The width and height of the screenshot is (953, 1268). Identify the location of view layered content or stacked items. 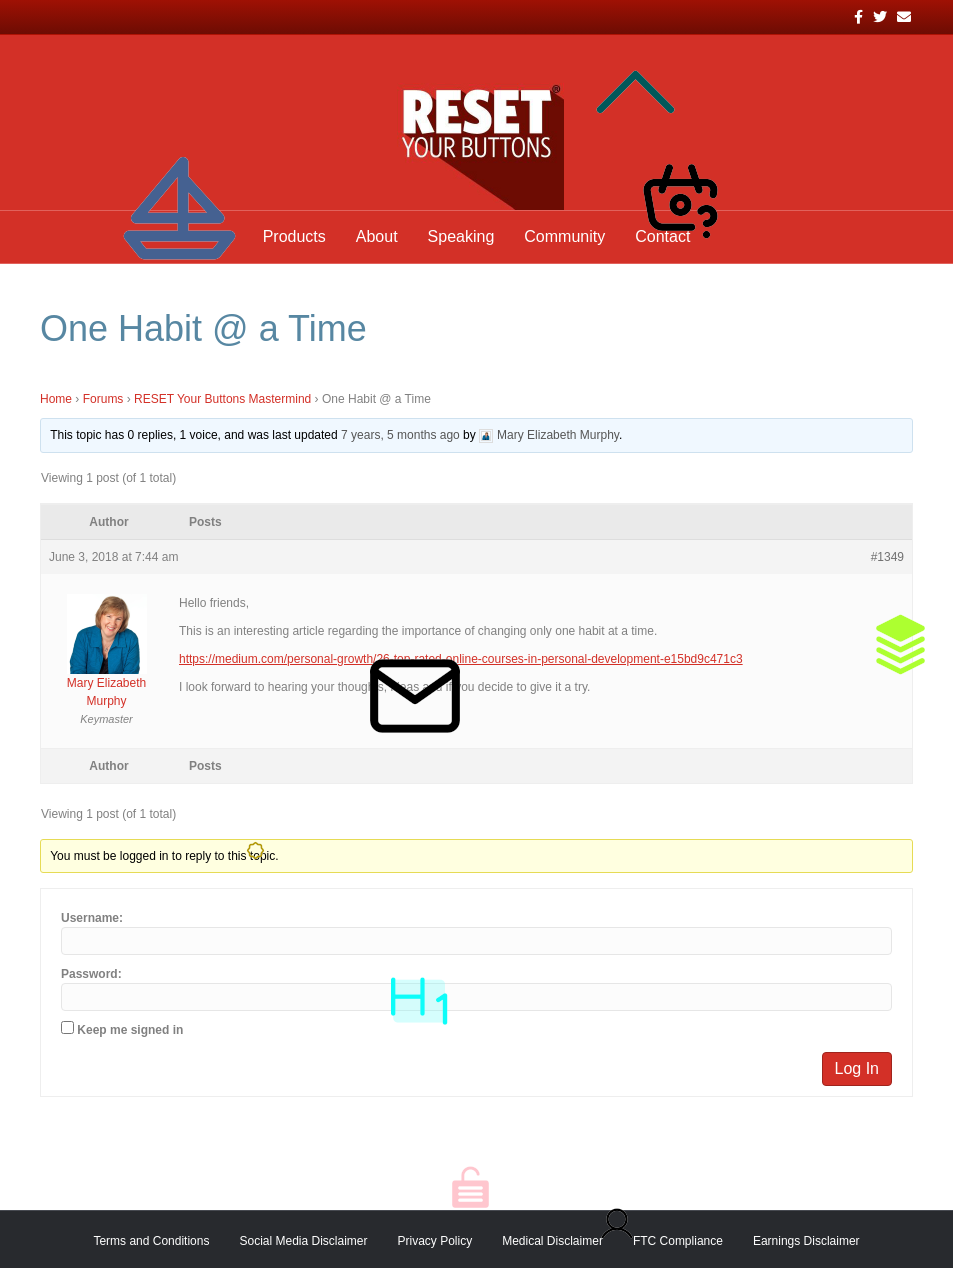
(900, 644).